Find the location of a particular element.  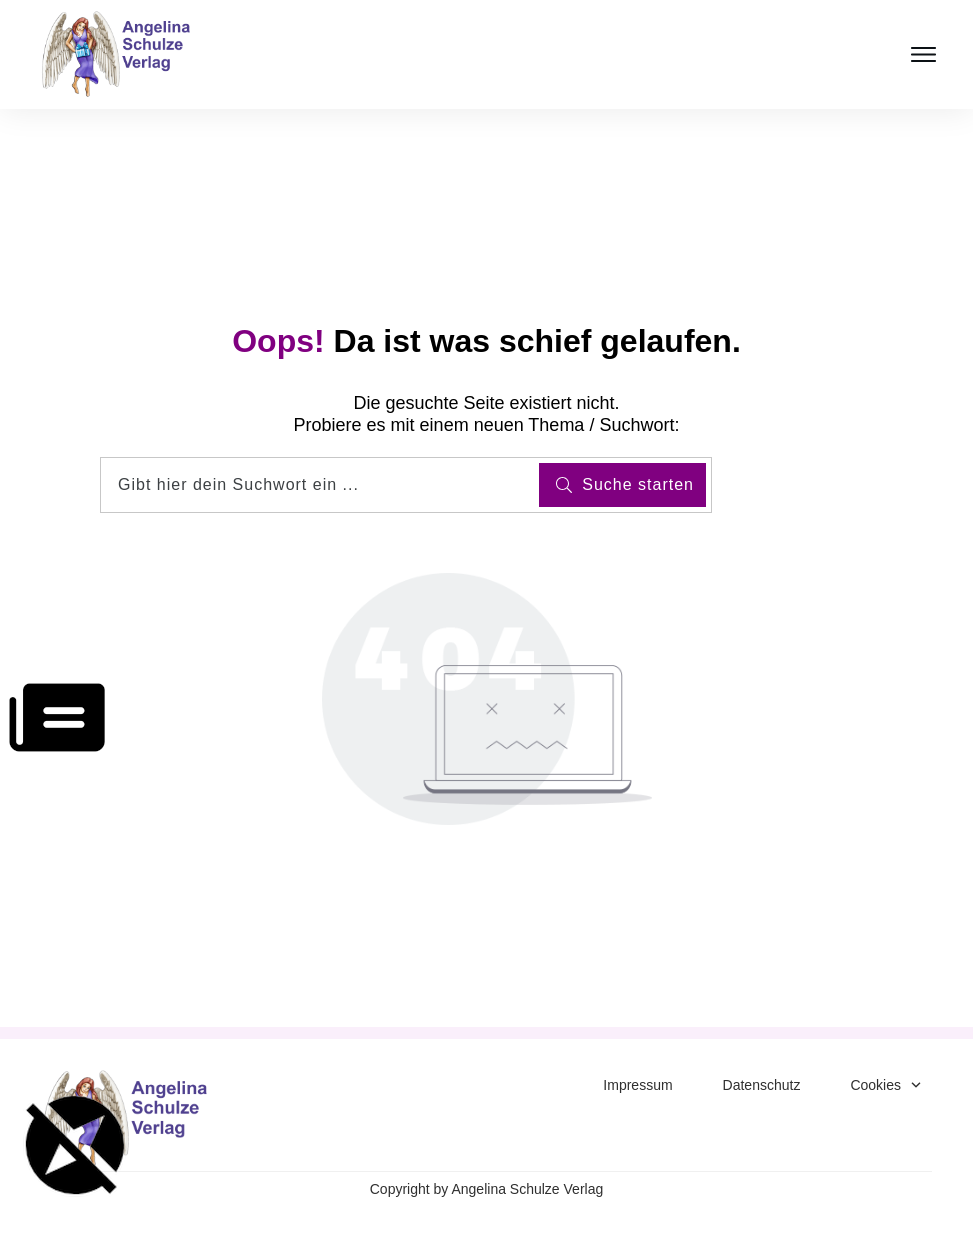

disable compass or navigation mode is located at coordinates (75, 1145).